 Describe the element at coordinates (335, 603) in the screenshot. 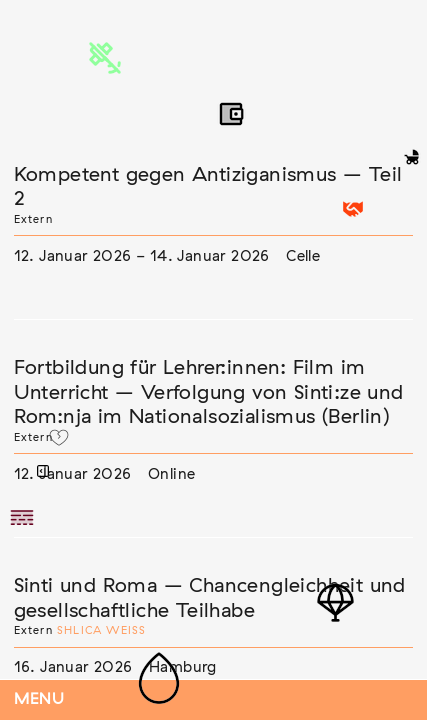

I see `access emergency or backup options` at that location.